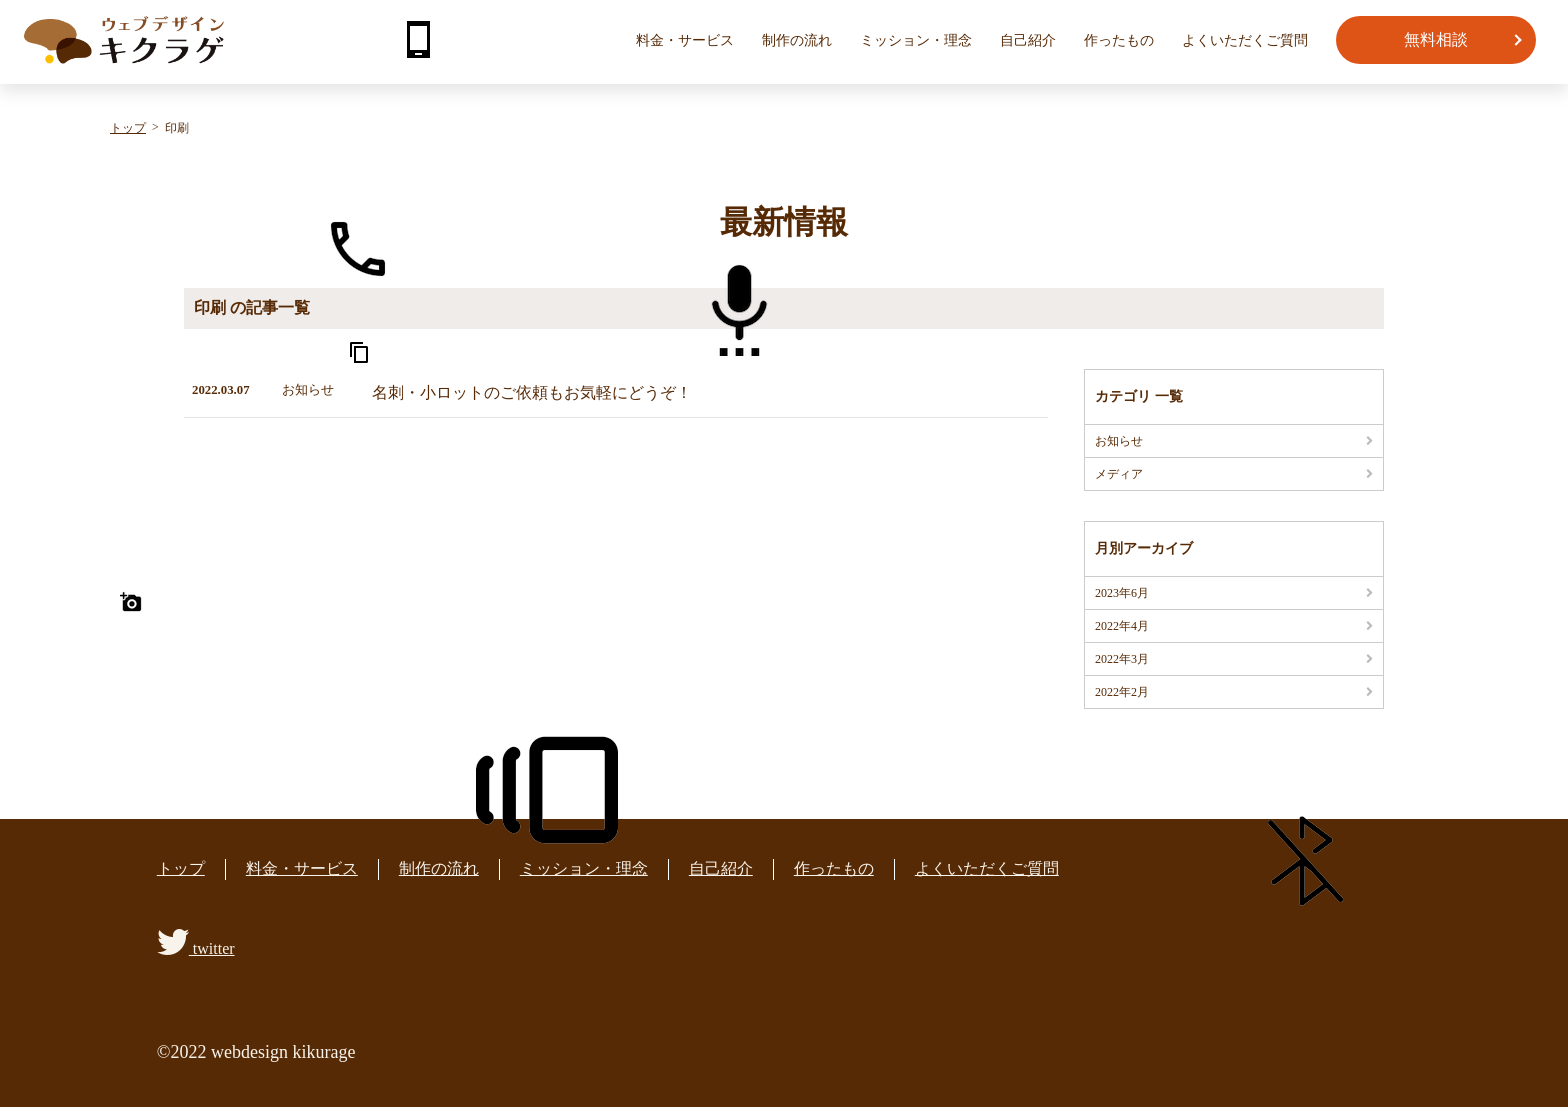 The width and height of the screenshot is (1568, 1107). I want to click on access voice input settings, so click(739, 308).